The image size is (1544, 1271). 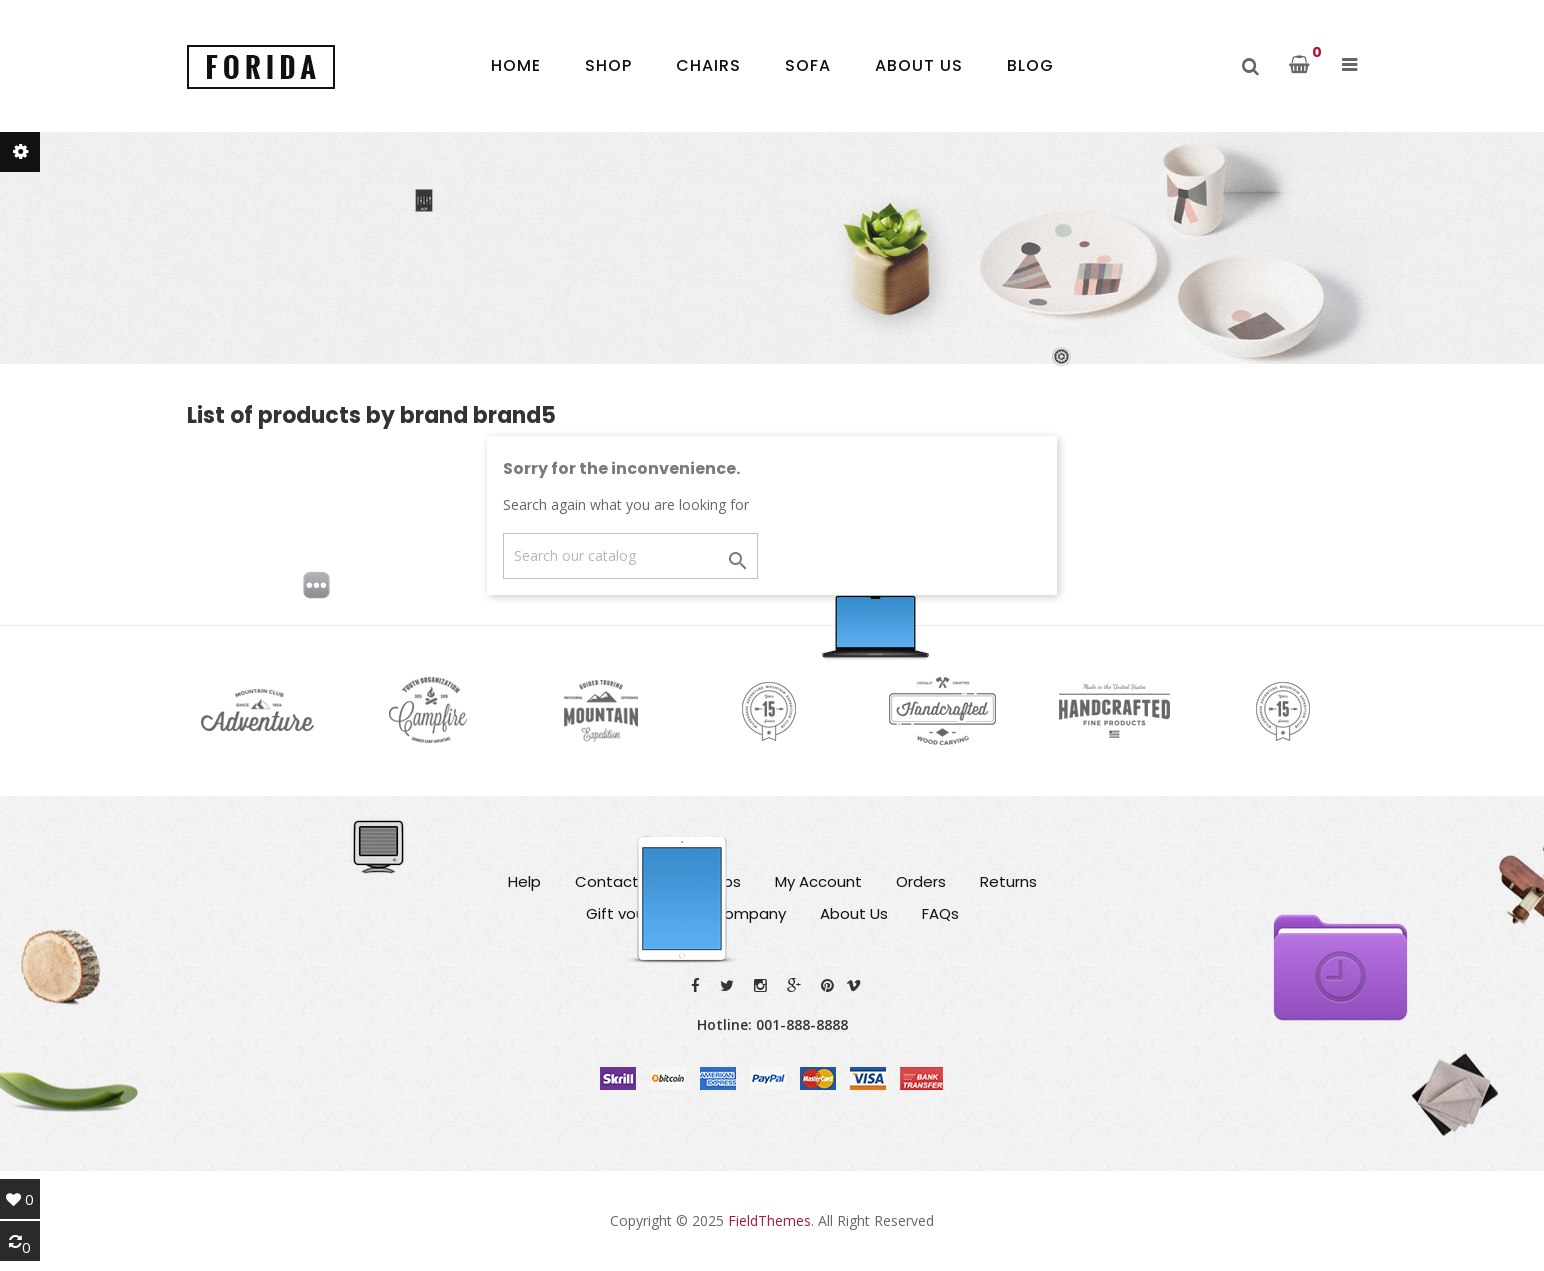 What do you see at coordinates (378, 846) in the screenshot?
I see `access connected PC or windows computer` at bounding box center [378, 846].